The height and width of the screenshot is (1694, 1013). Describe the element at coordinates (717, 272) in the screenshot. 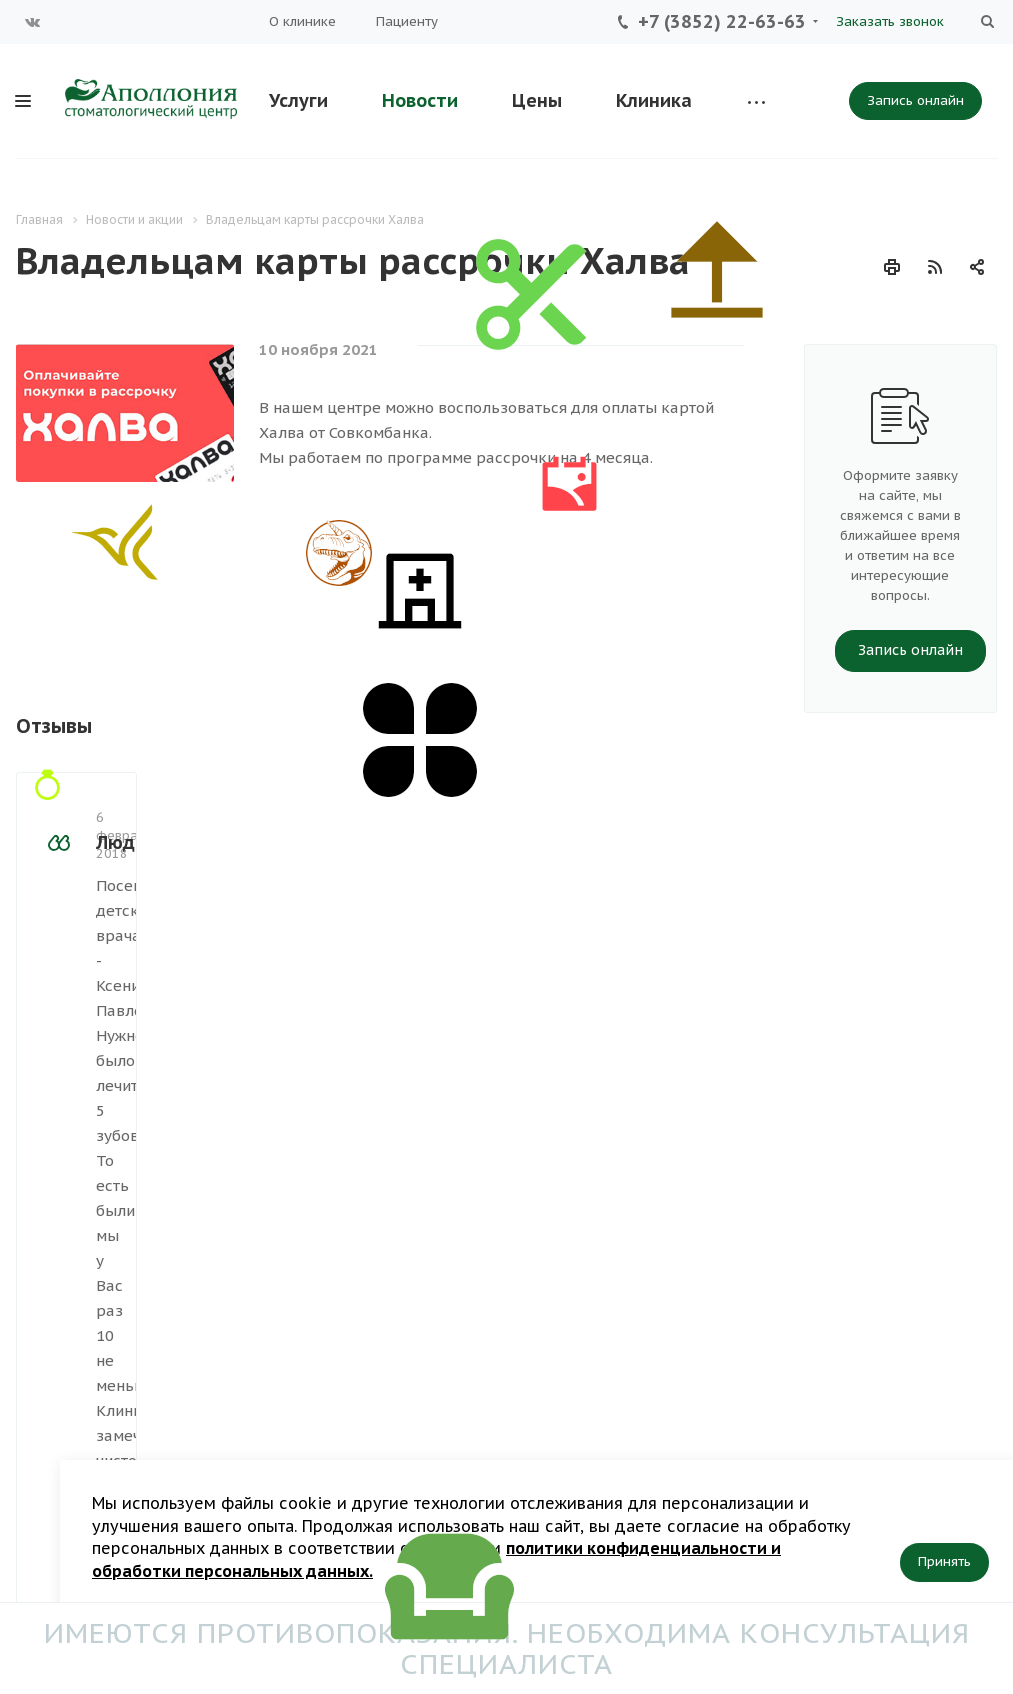

I see `upload a file or document` at that location.